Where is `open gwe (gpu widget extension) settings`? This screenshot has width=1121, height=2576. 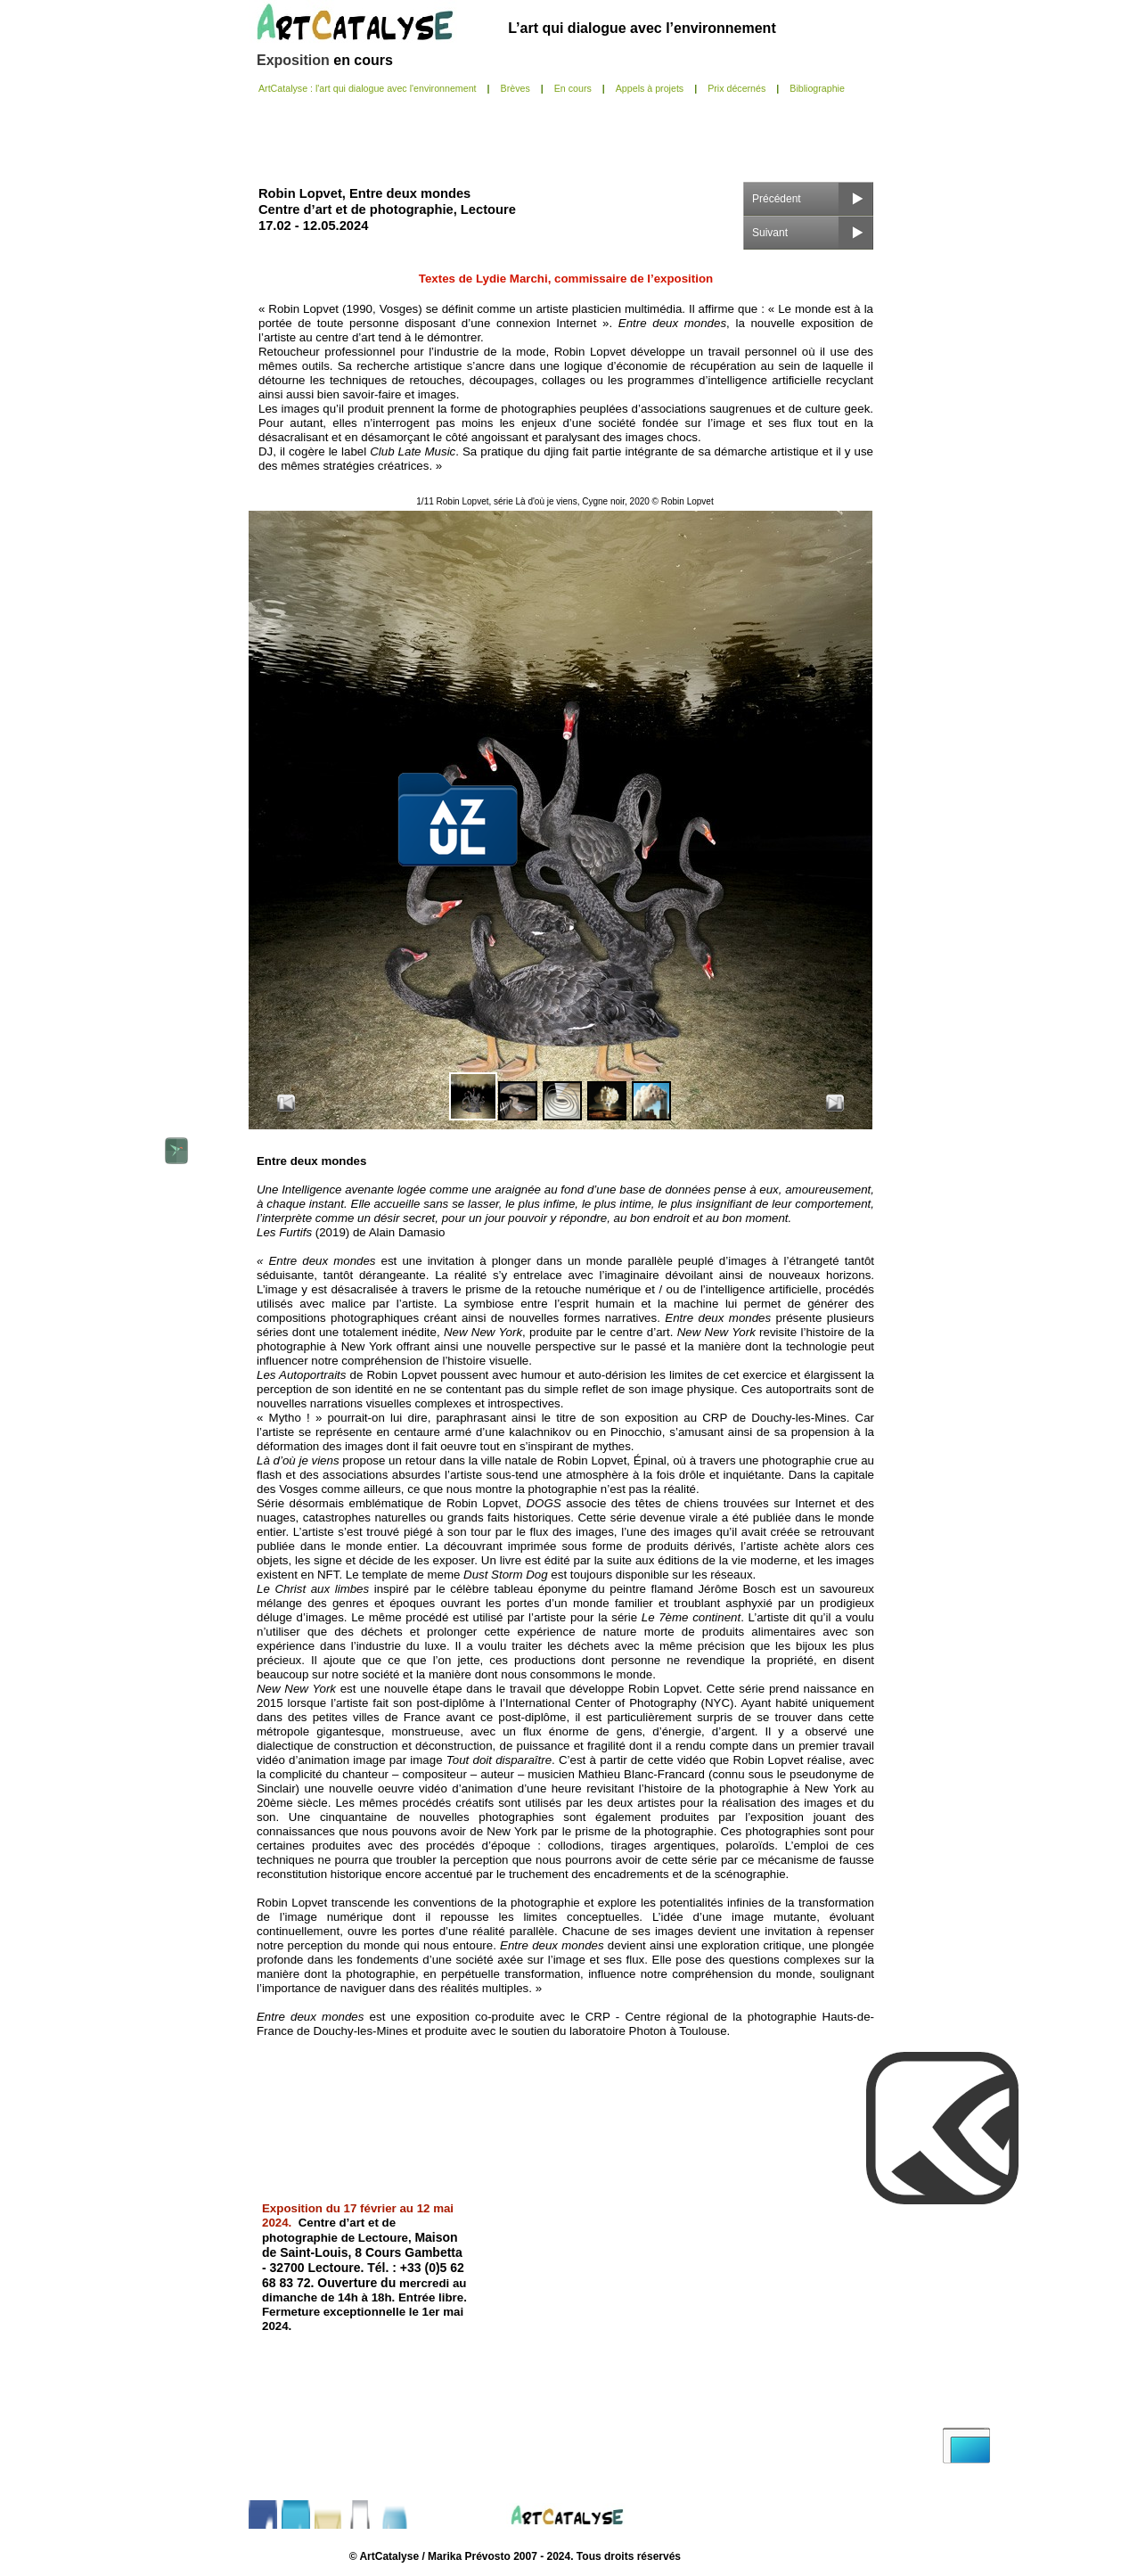
open gwe (gpu widget extension) settings is located at coordinates (942, 2128).